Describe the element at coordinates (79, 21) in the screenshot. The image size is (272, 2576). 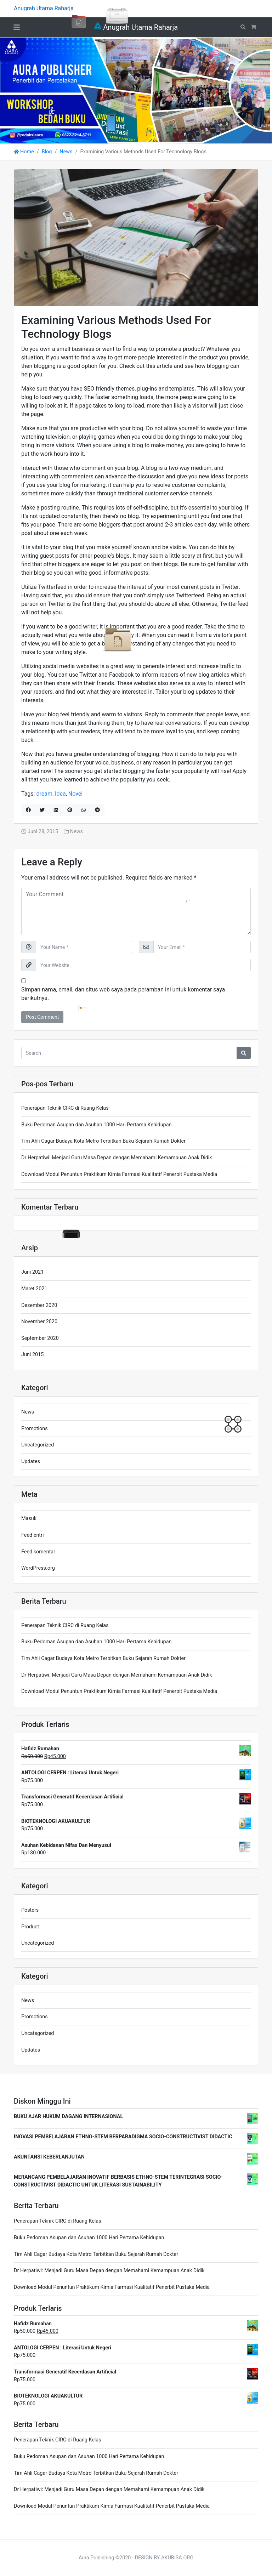
I see `open your documents folder` at that location.